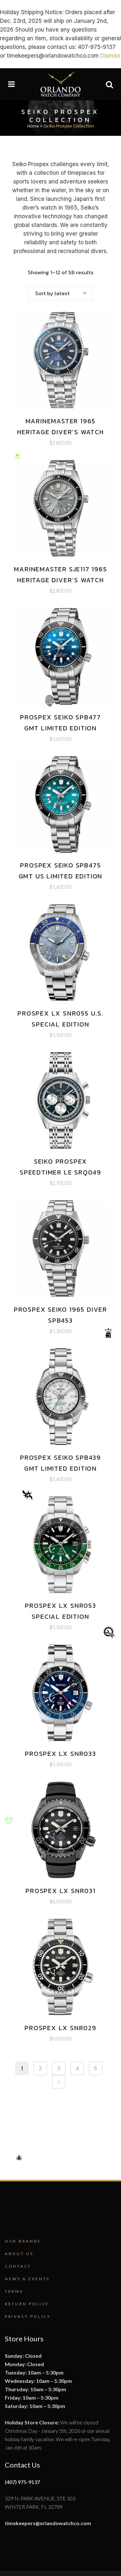  Describe the element at coordinates (27, 1495) in the screenshot. I see `indicates a high-priority or urgent meeting alert` at that location.